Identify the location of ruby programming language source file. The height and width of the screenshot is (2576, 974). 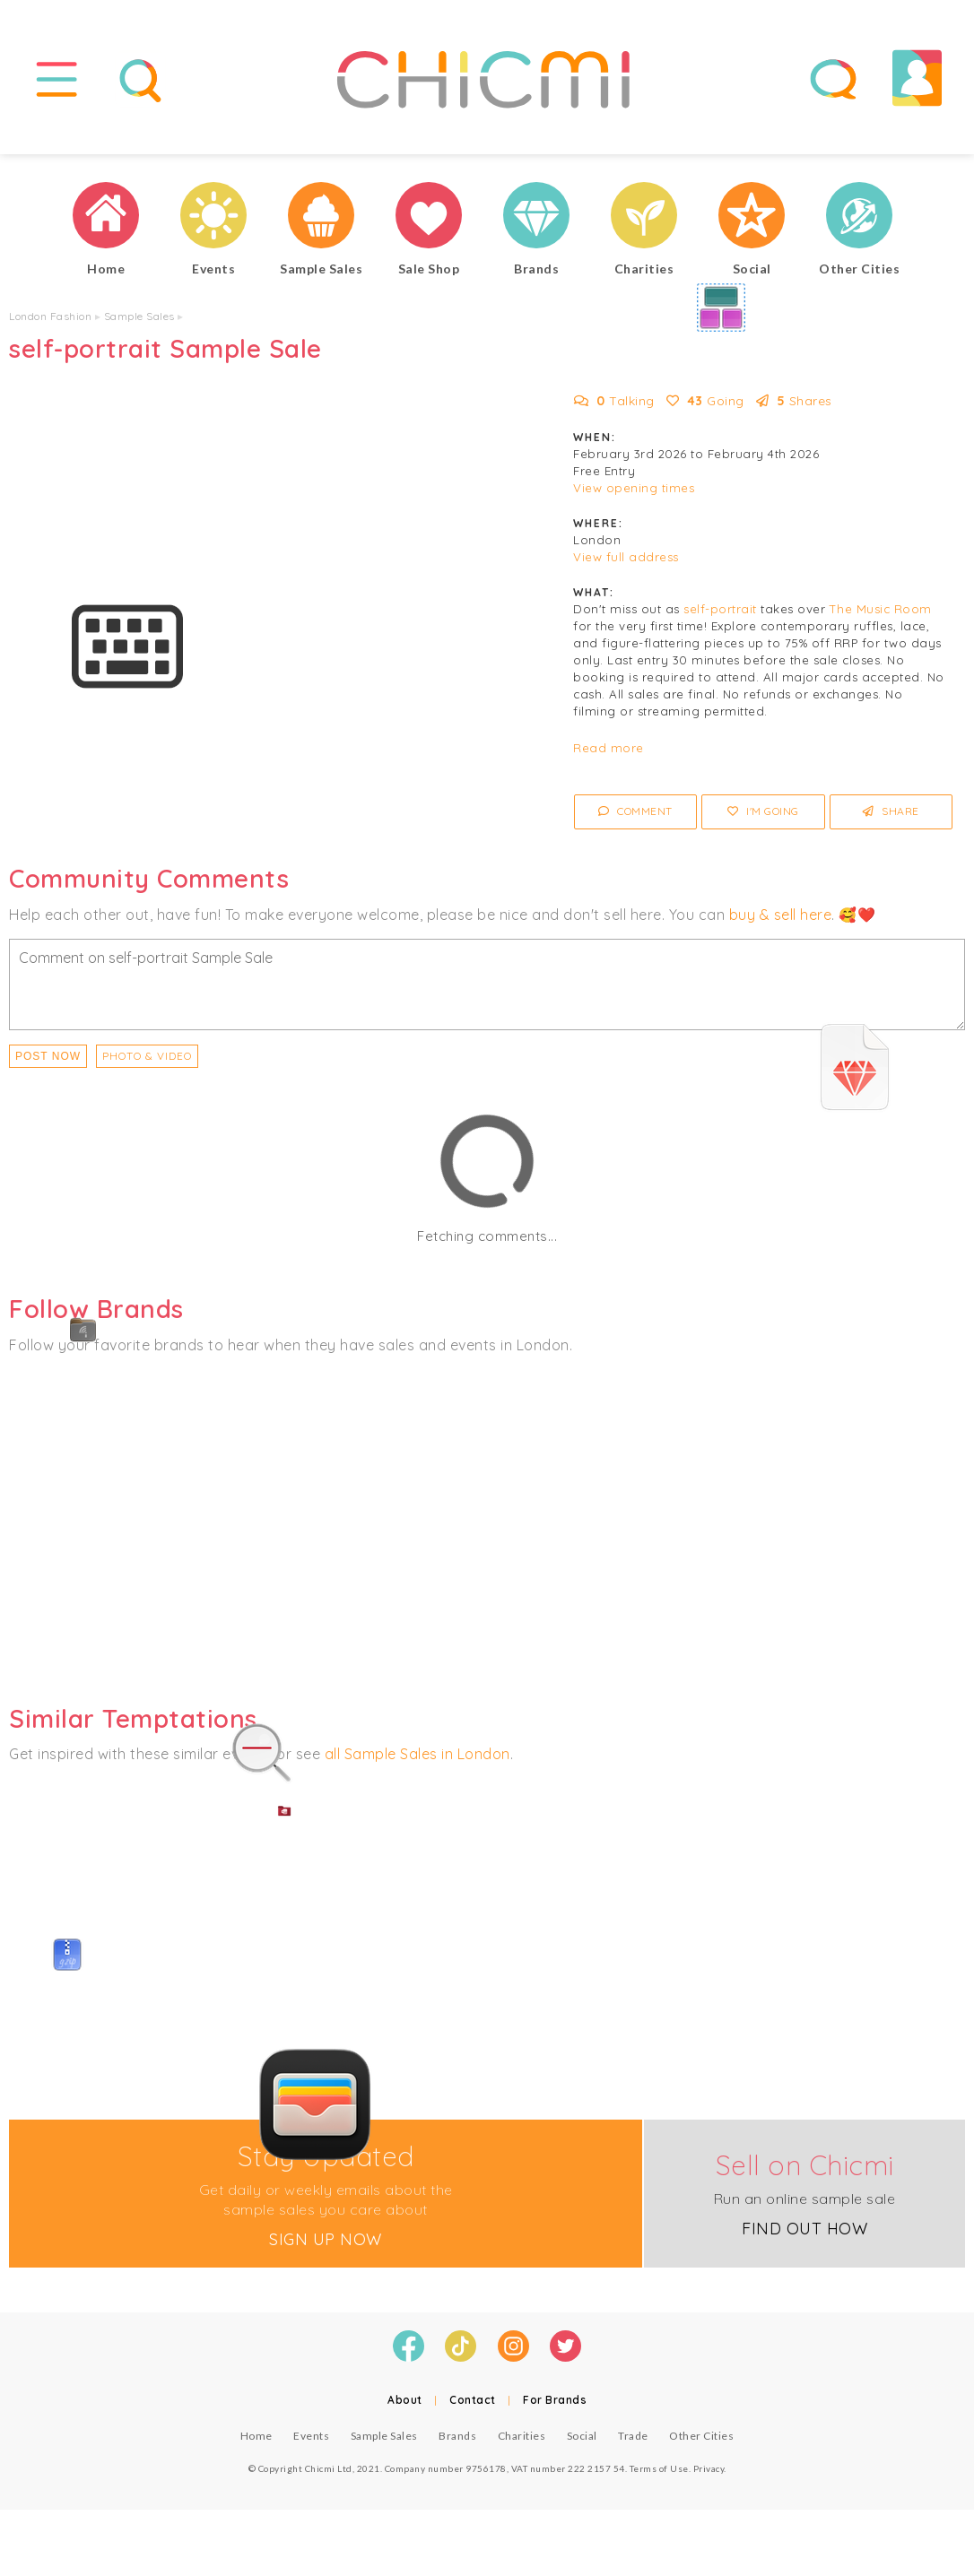
(855, 1067).